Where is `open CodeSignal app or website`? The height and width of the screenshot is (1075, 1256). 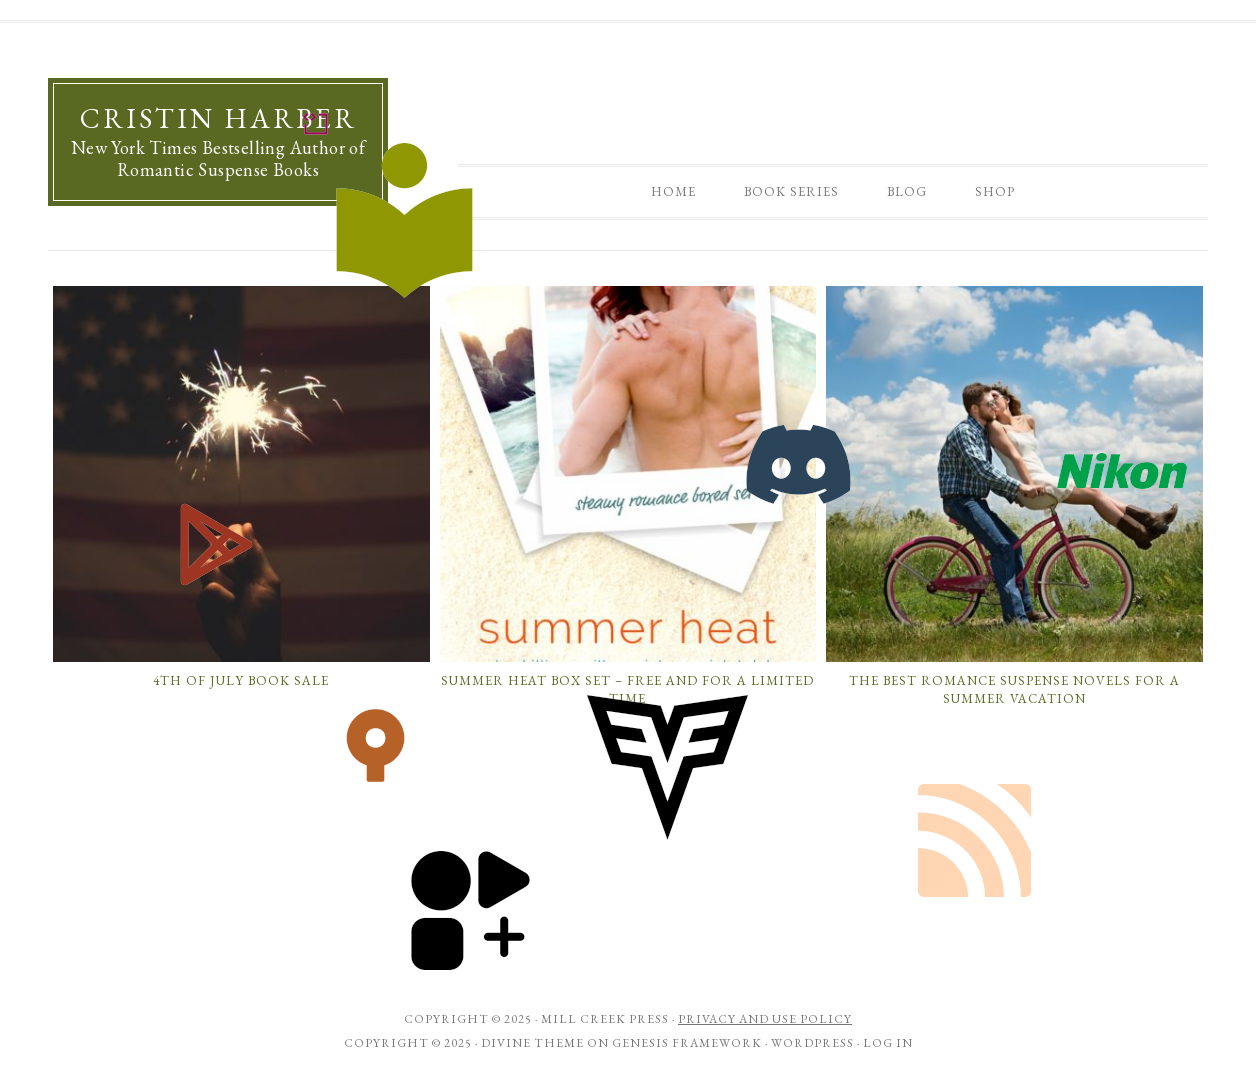 open CodeSignal app or website is located at coordinates (667, 767).